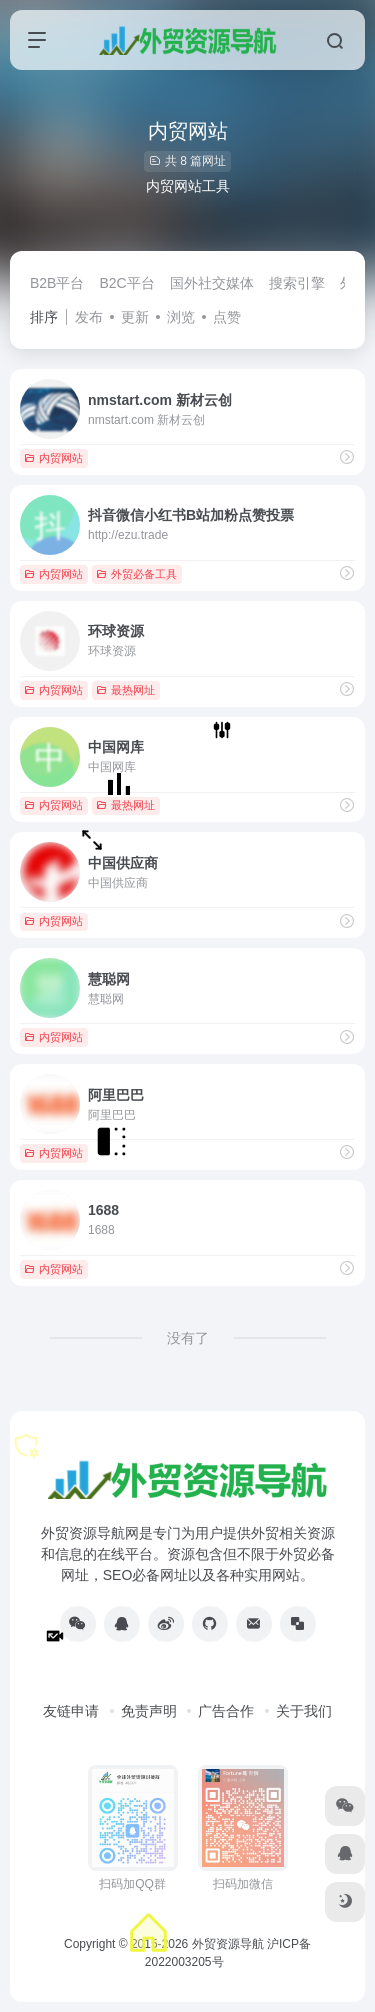  Describe the element at coordinates (119, 784) in the screenshot. I see `view analytics or statistics` at that location.